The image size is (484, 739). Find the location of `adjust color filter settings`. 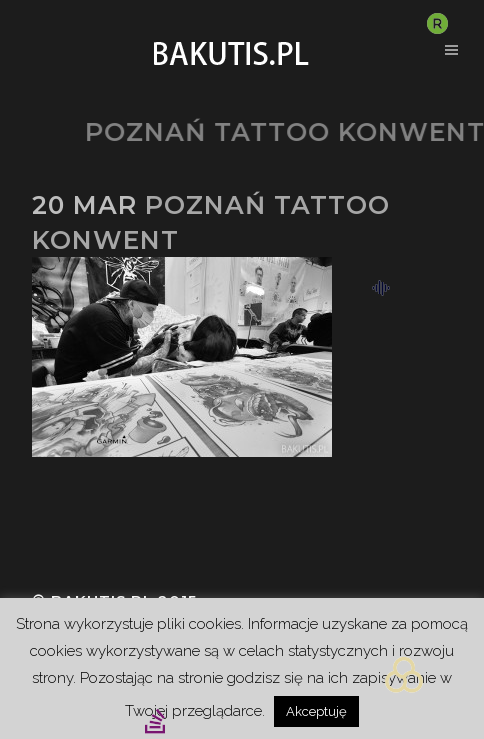

adjust color filter settings is located at coordinates (404, 677).